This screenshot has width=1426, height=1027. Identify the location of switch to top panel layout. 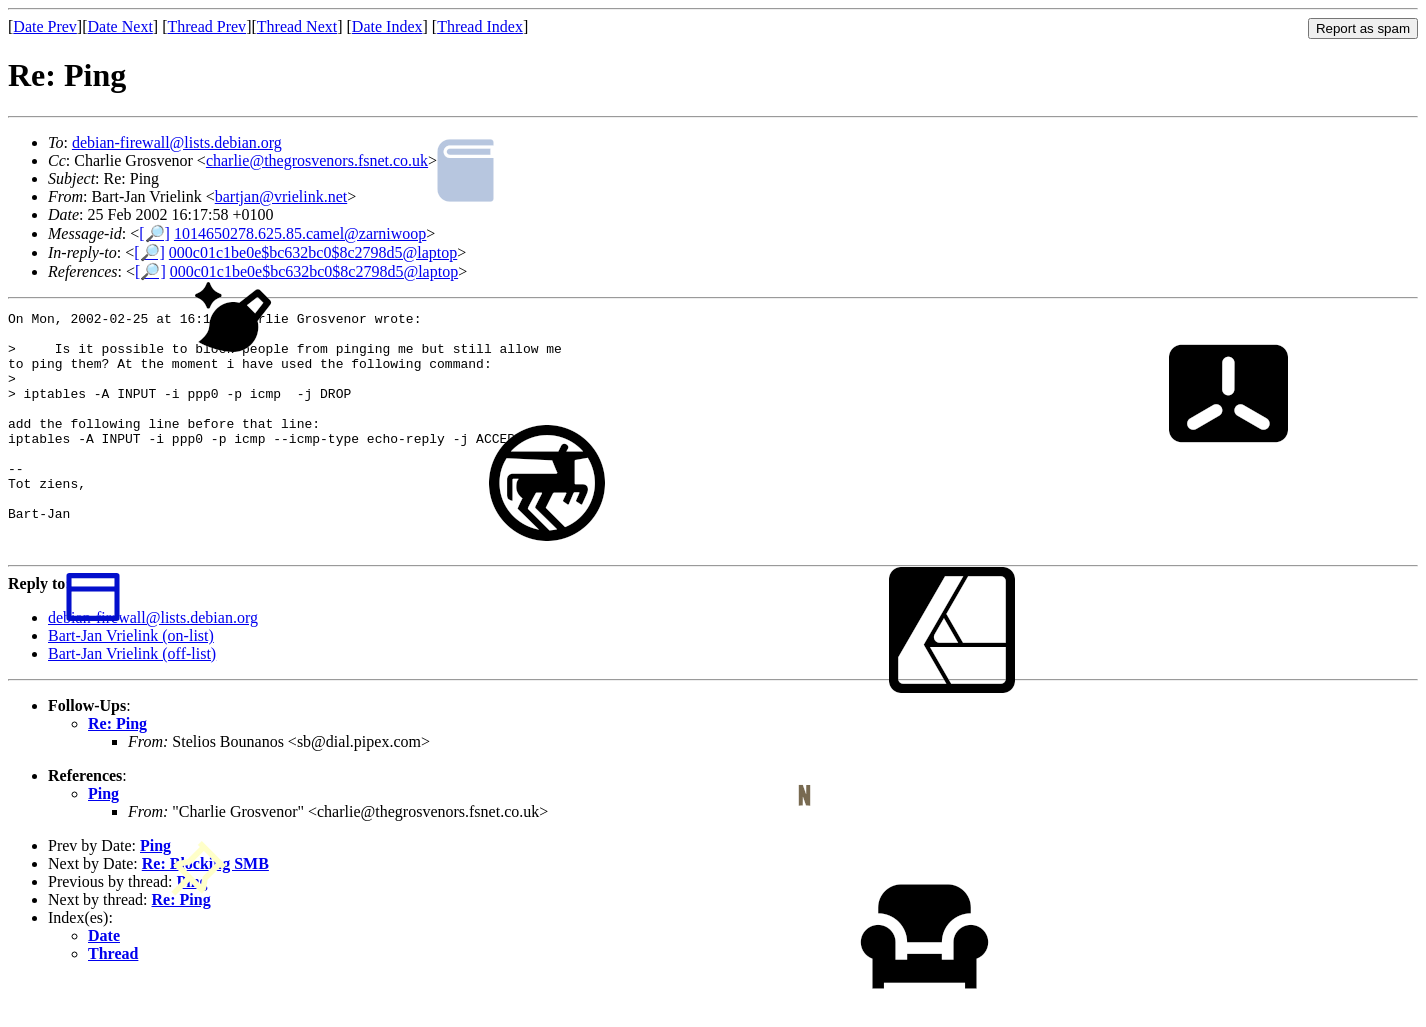
(93, 597).